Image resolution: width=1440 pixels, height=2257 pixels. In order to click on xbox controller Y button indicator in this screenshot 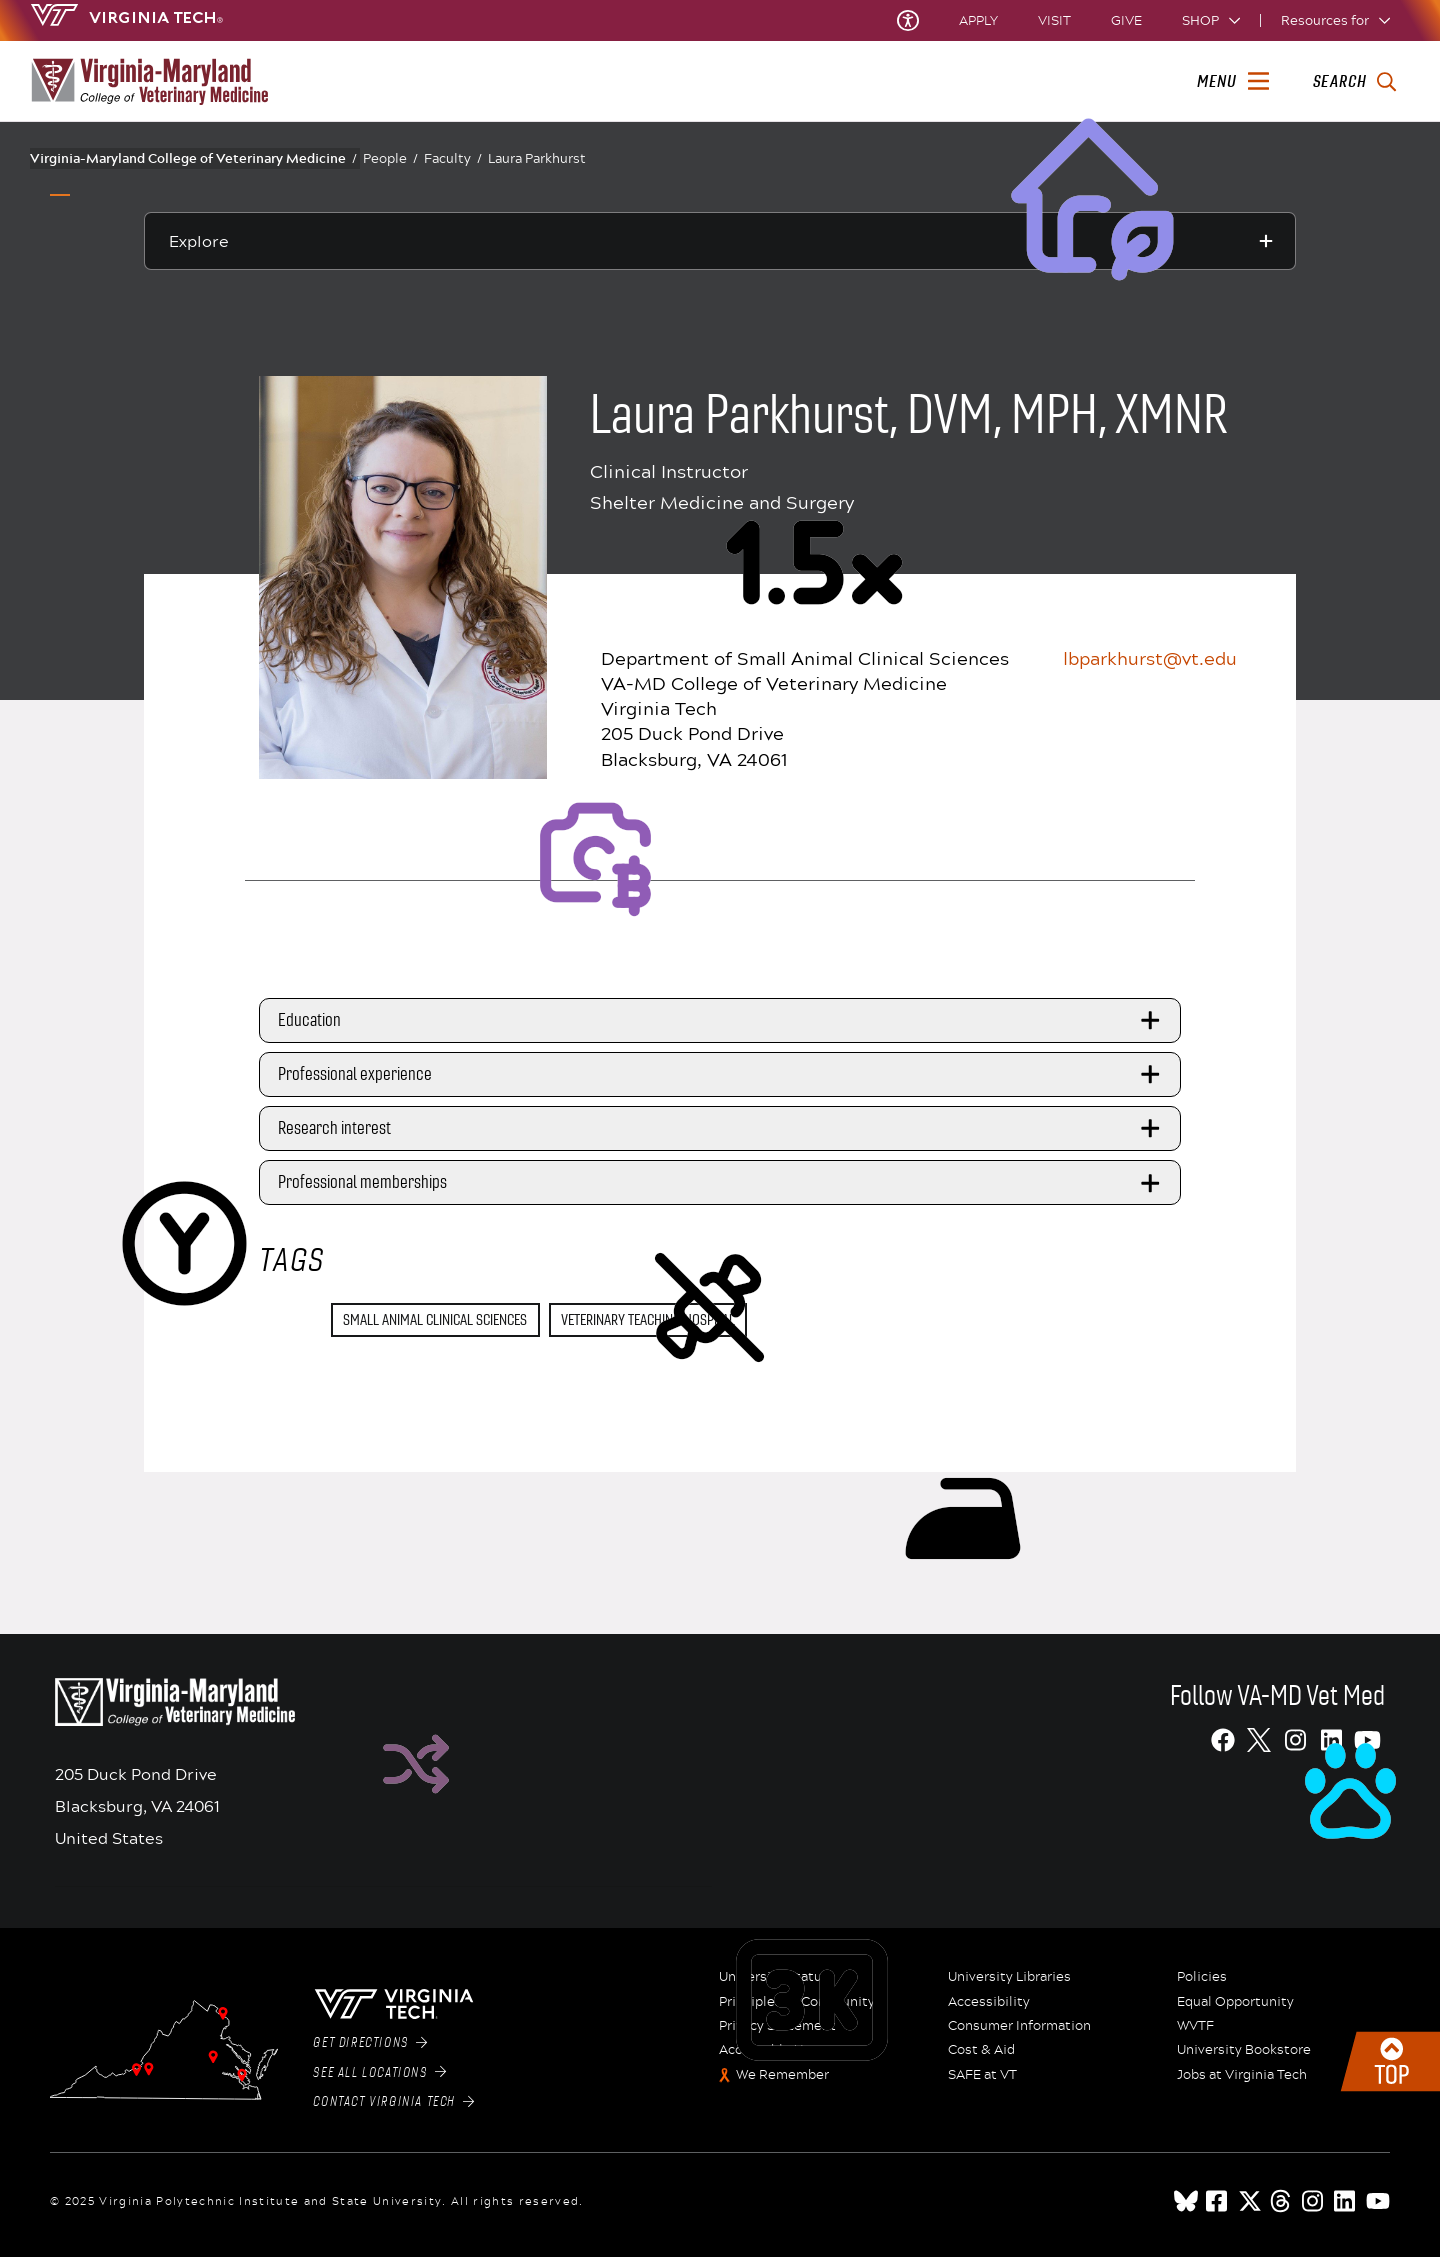, I will do `click(184, 1243)`.